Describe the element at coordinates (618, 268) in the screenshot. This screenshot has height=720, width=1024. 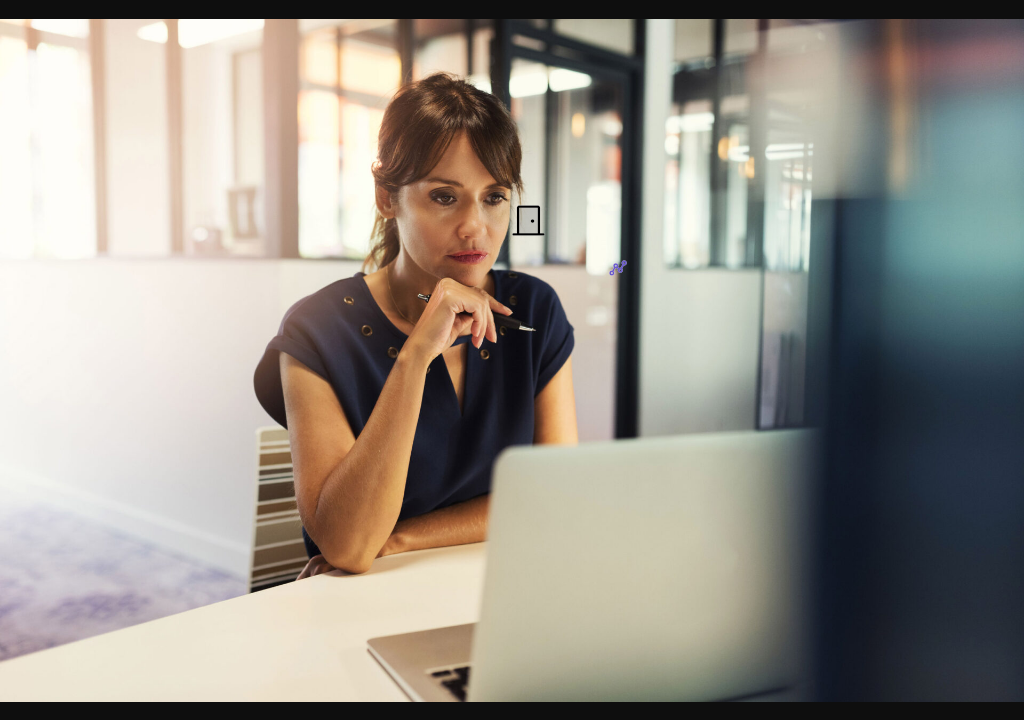
I see `view connected data points or nodes` at that location.